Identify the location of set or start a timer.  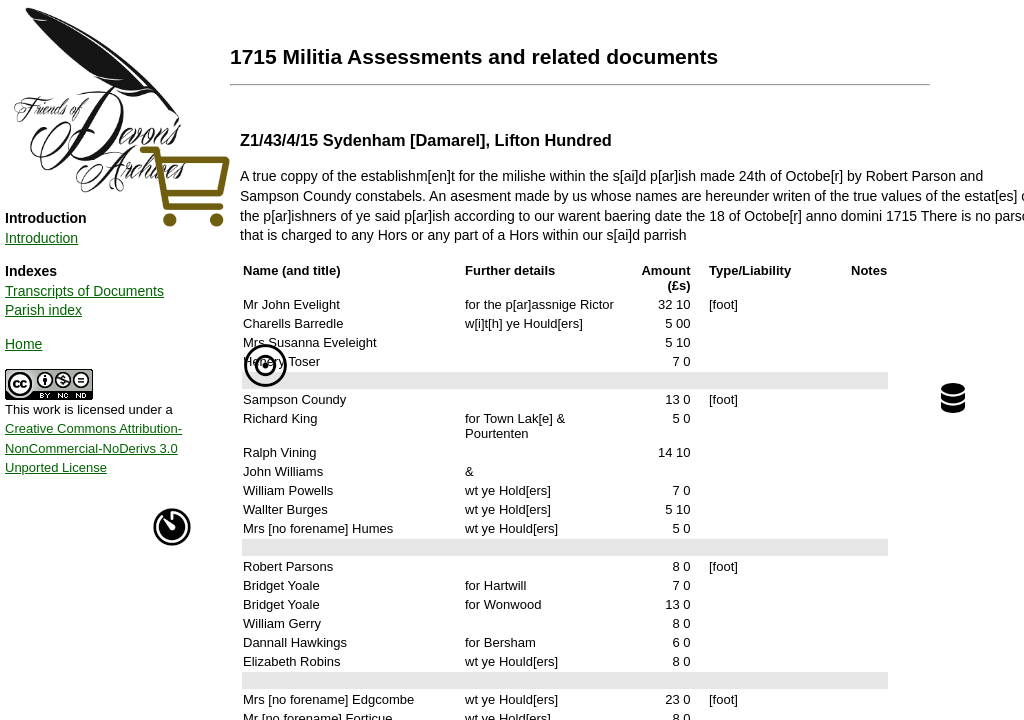
(172, 527).